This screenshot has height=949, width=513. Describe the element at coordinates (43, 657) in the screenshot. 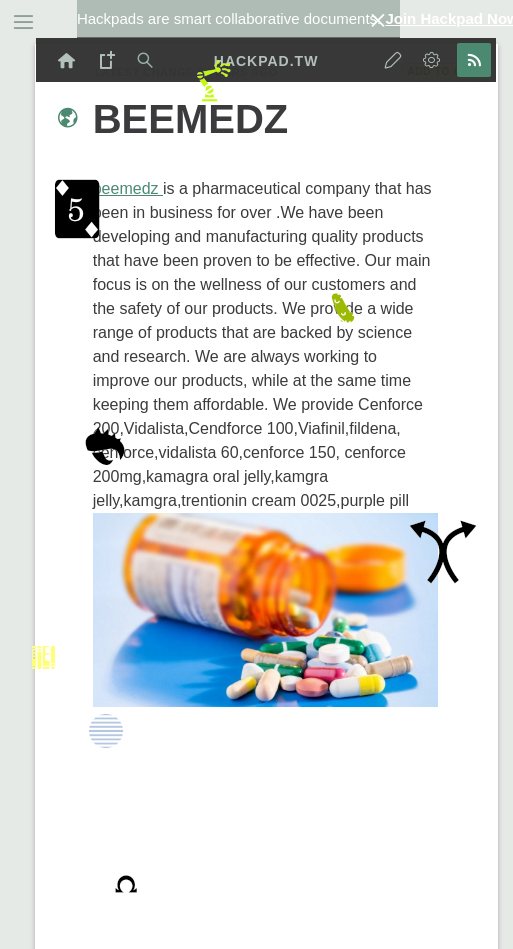

I see `access your library or book collection` at that location.